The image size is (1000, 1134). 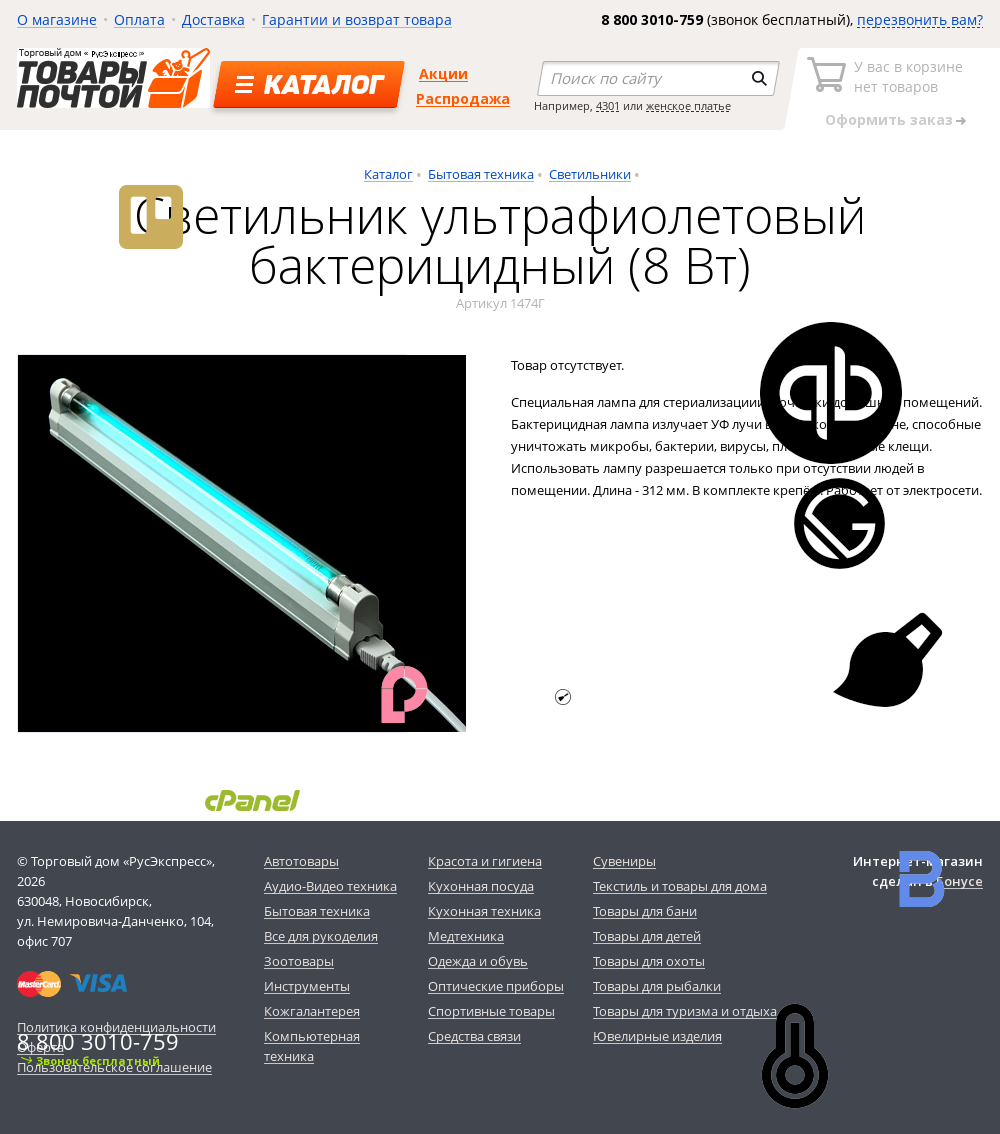 What do you see at coordinates (252, 800) in the screenshot?
I see `access cPanel web hosting control panel` at bounding box center [252, 800].